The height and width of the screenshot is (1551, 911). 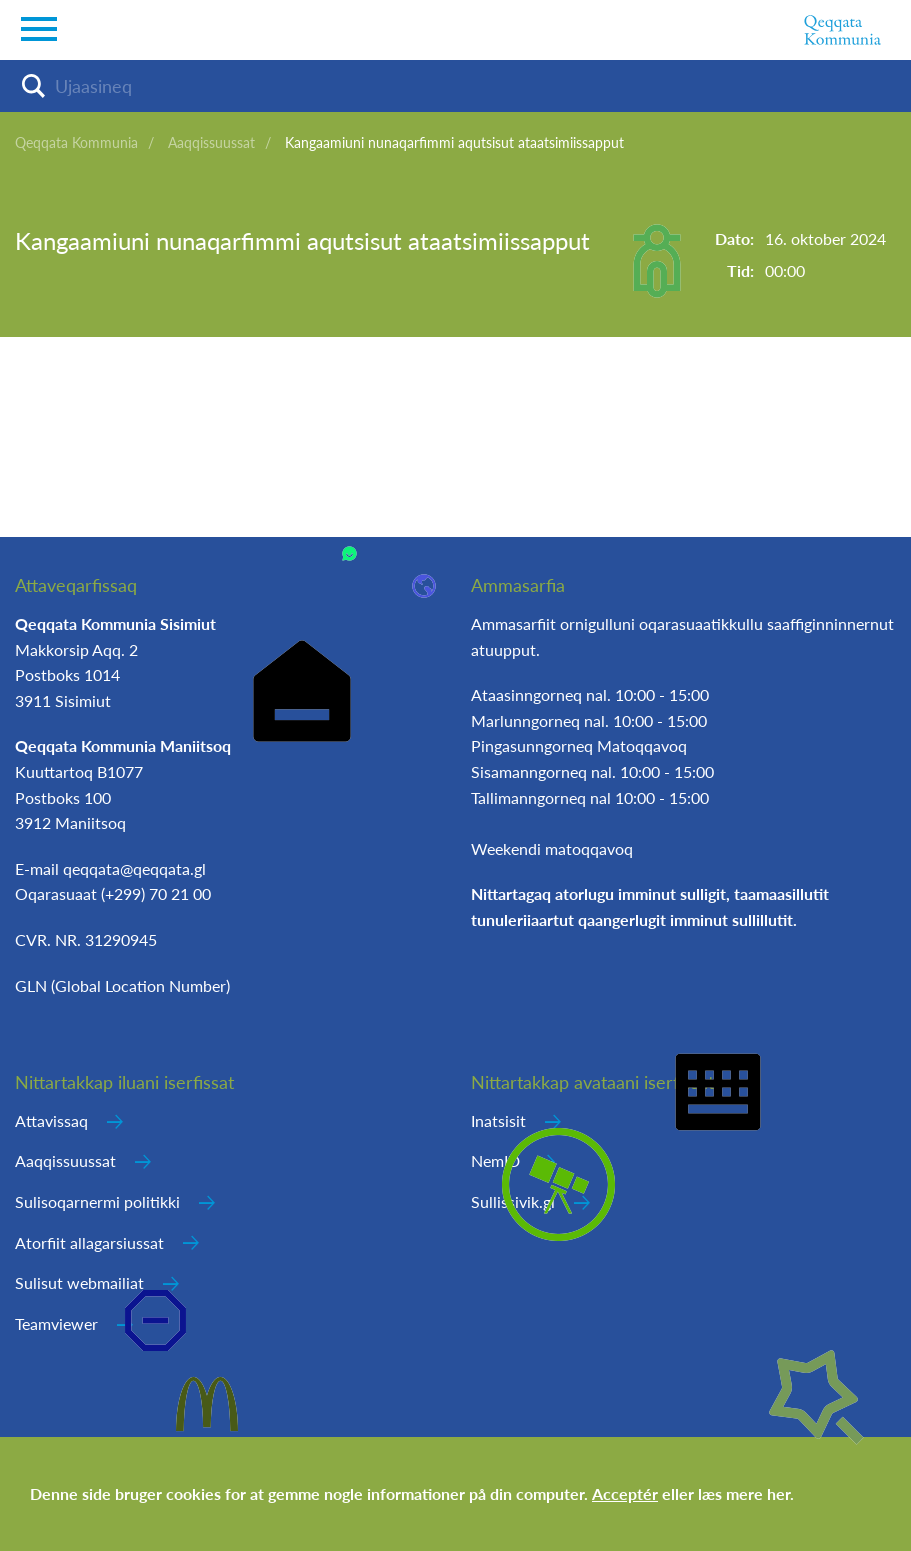 I want to click on switch to global or worldwide view, so click(x=424, y=586).